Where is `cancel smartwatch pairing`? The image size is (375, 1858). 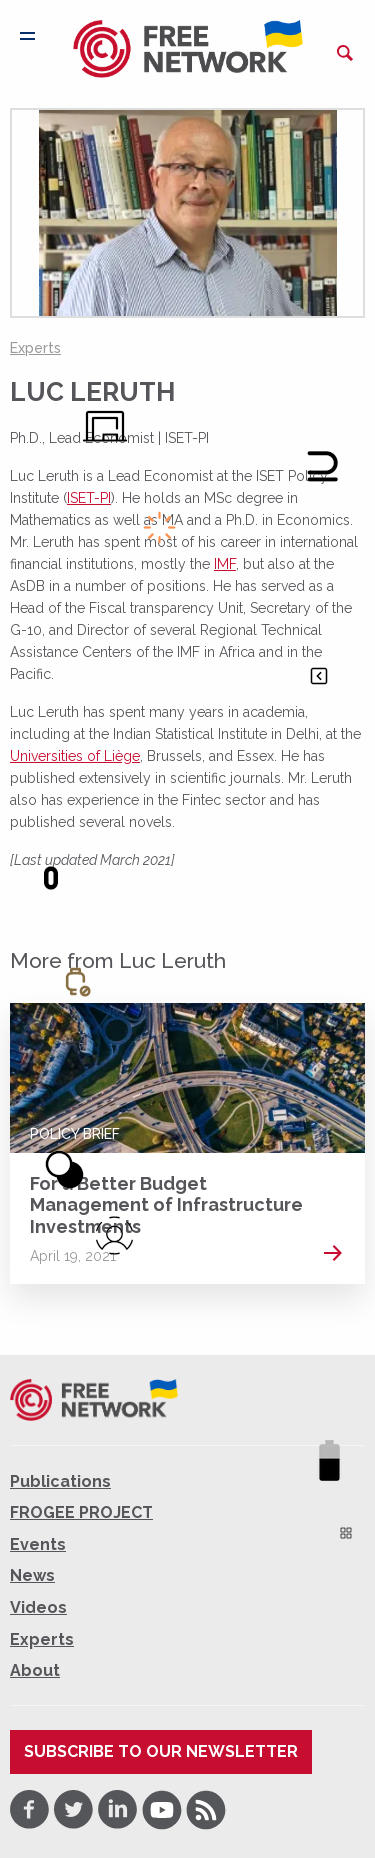 cancel smartwatch pairing is located at coordinates (75, 981).